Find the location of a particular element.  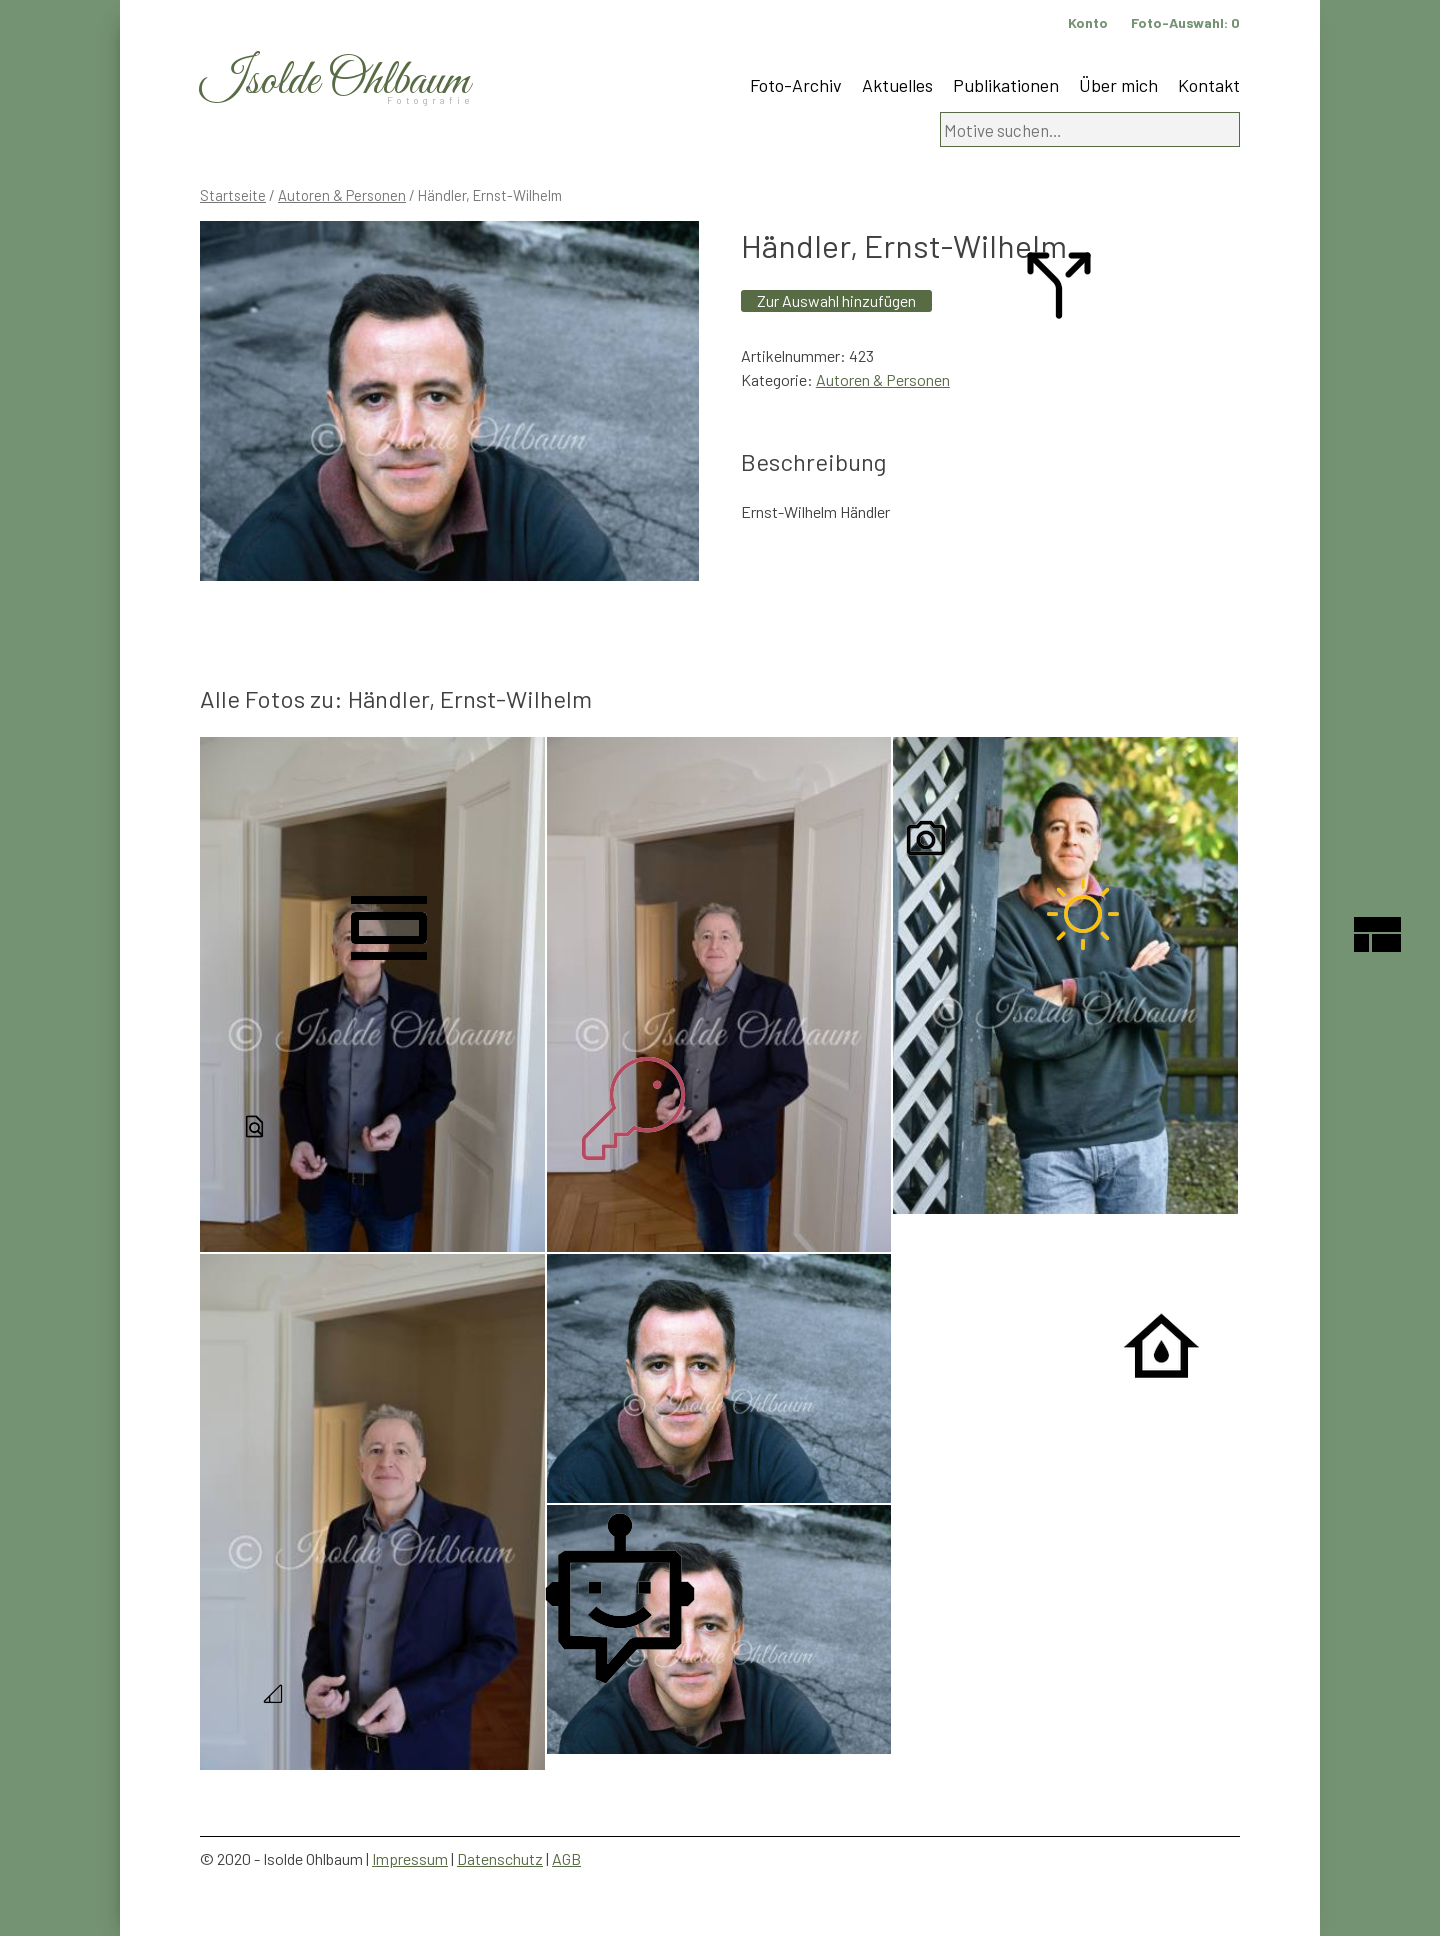

toggle light mode or bright theme is located at coordinates (1083, 914).